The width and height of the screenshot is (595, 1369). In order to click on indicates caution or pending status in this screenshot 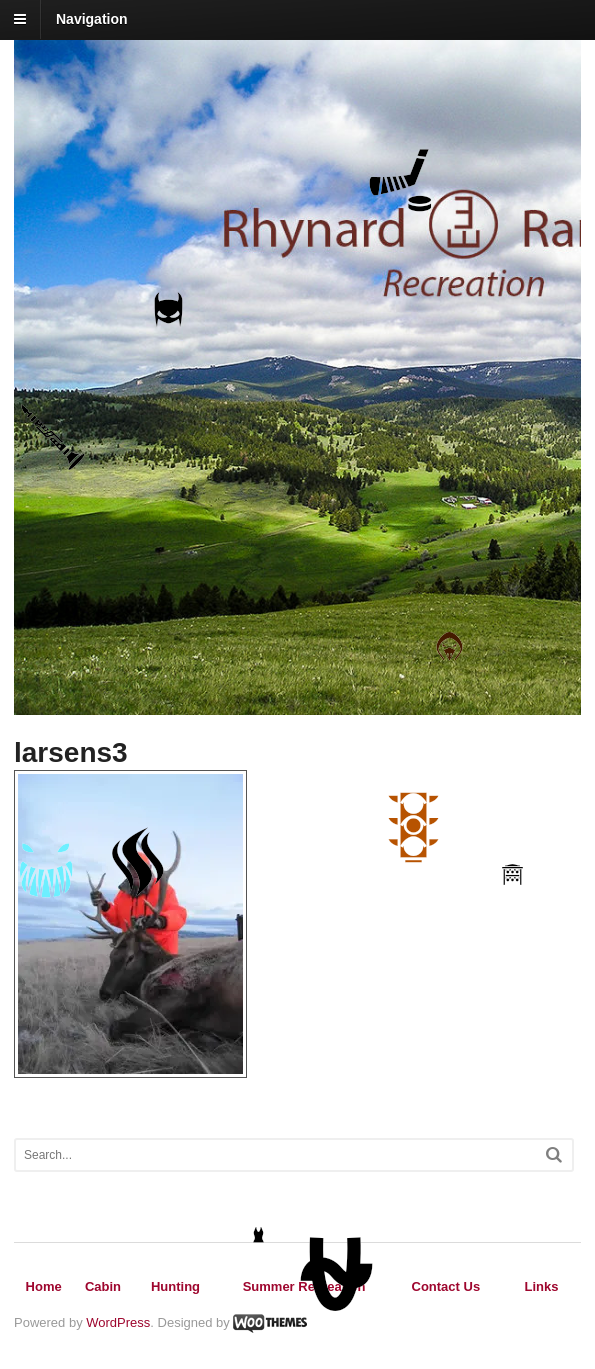, I will do `click(413, 827)`.